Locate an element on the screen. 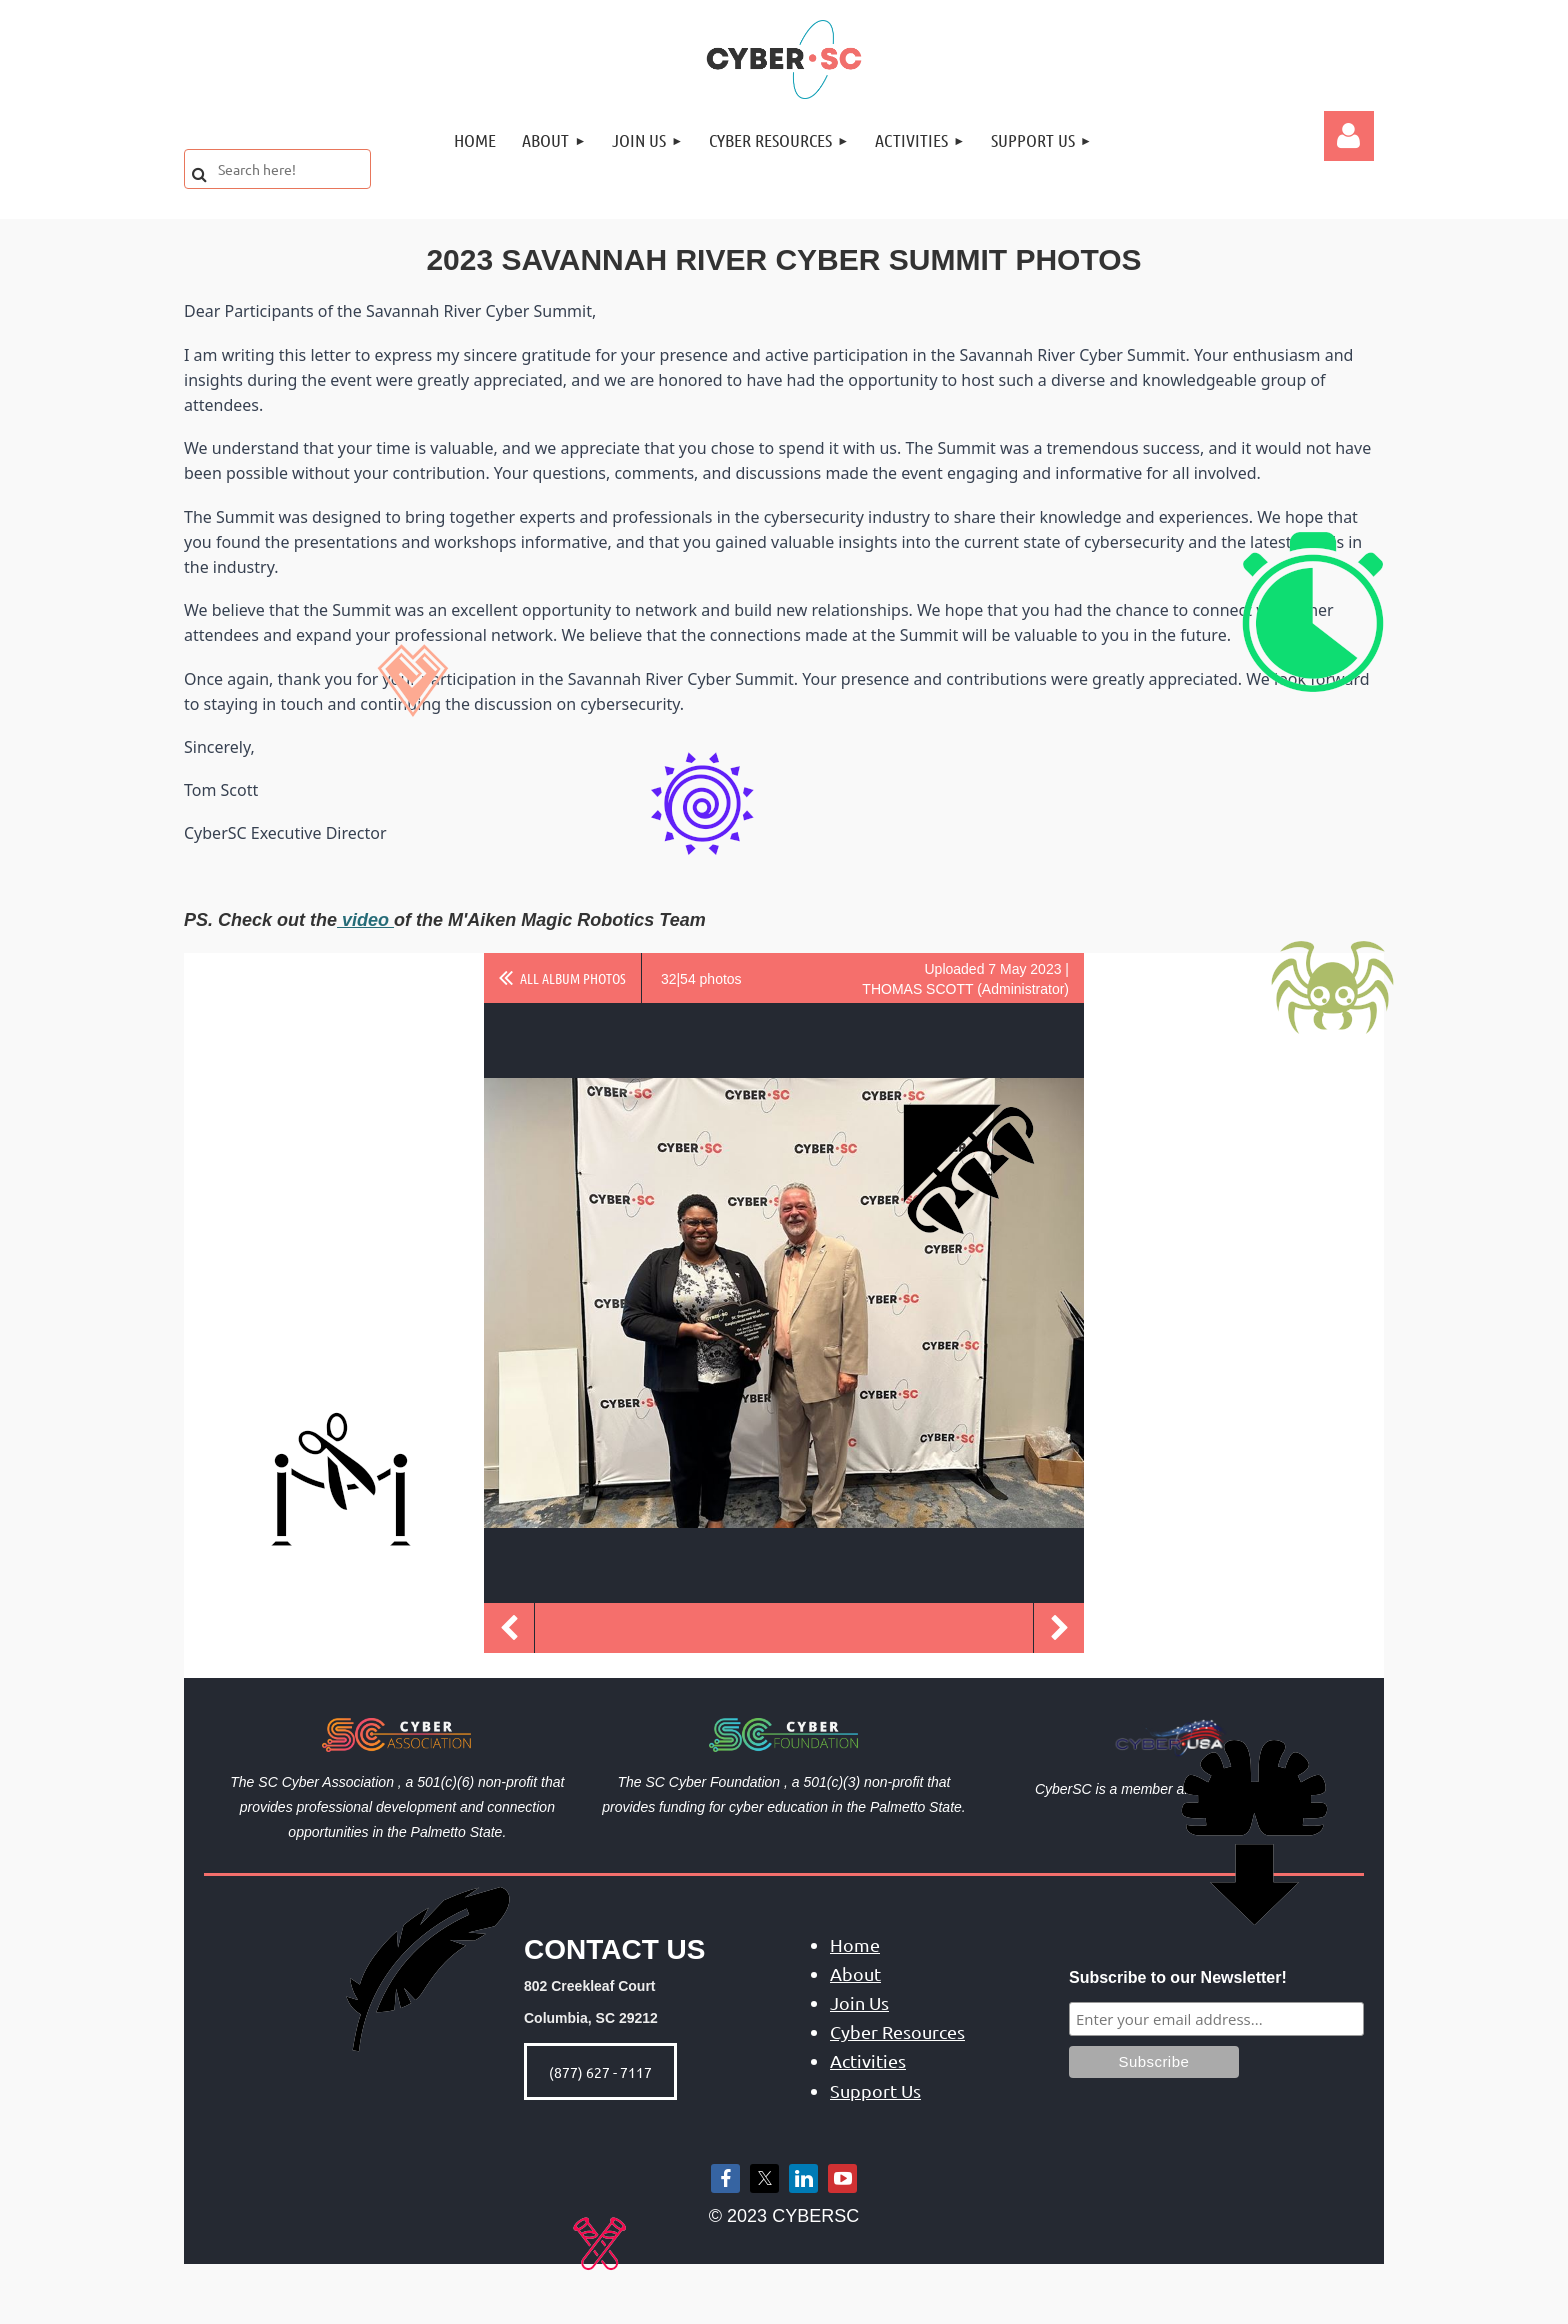 This screenshot has height=2324, width=1568. access laboratory or science features is located at coordinates (599, 2243).